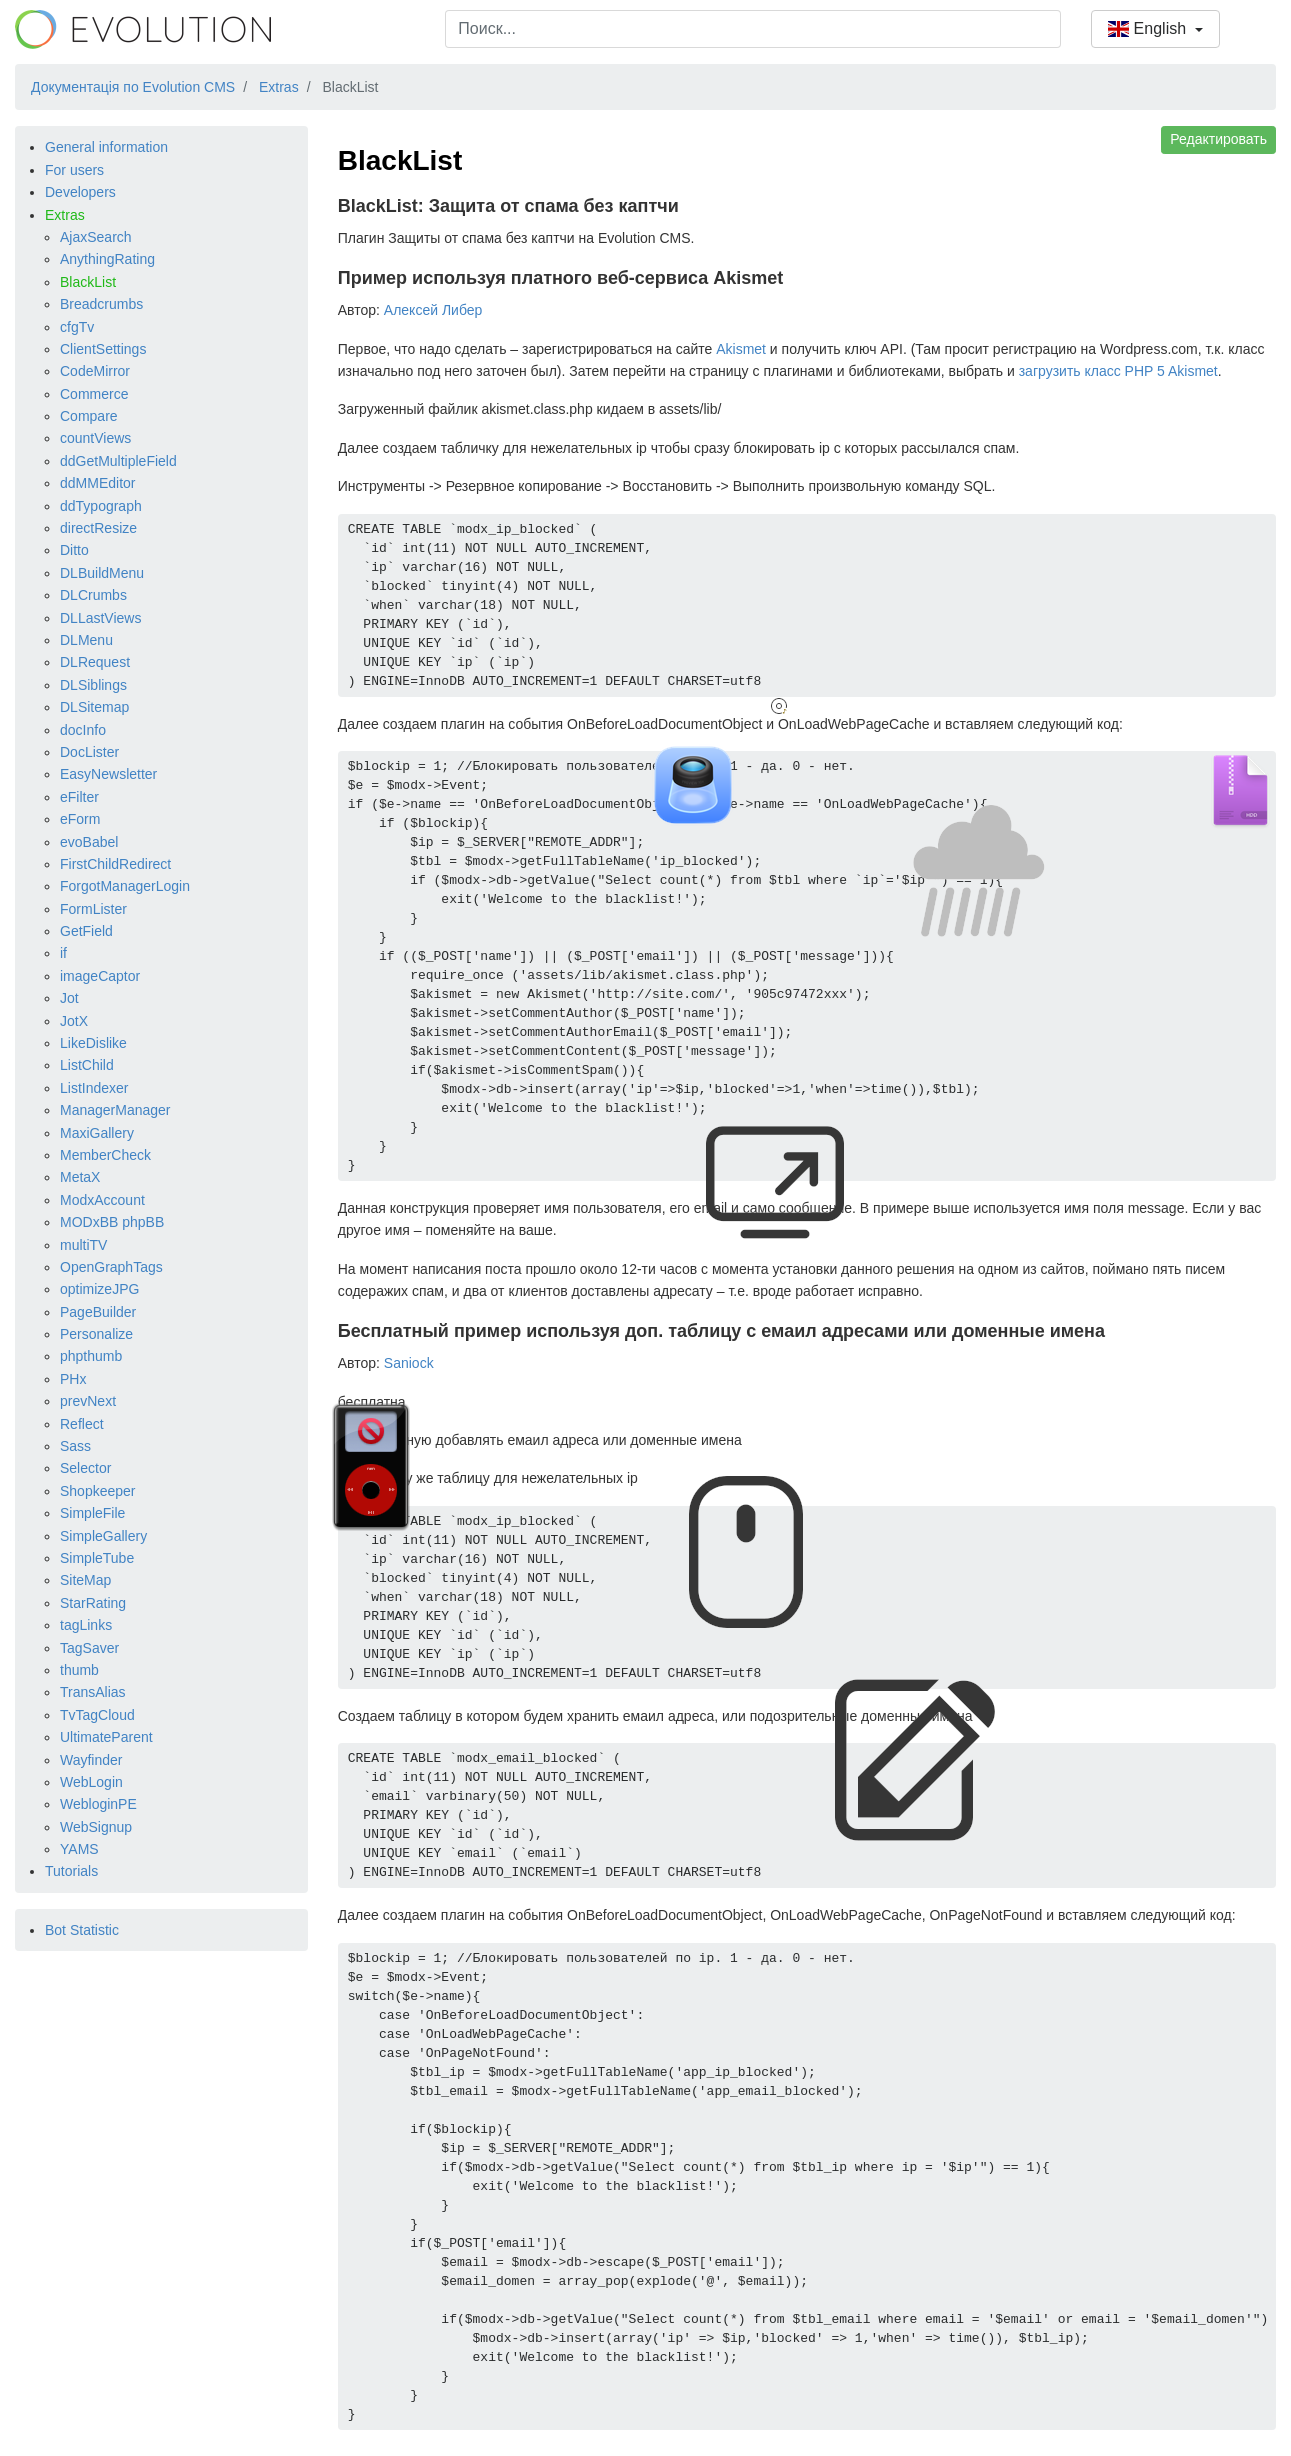 Image resolution: width=1291 pixels, height=2456 pixels. Describe the element at coordinates (979, 871) in the screenshot. I see `indicates rainy weather conditions` at that location.